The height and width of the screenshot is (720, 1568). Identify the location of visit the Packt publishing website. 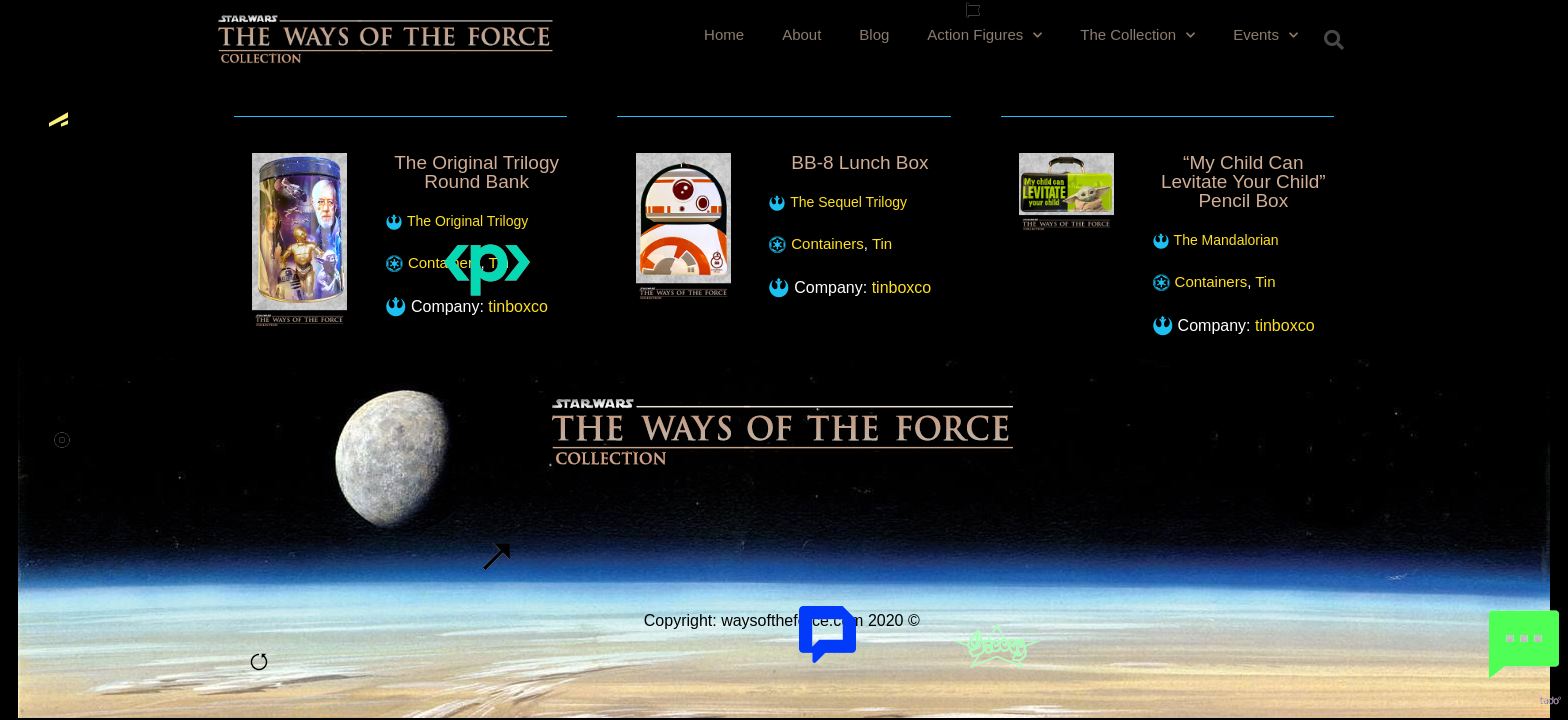
(487, 270).